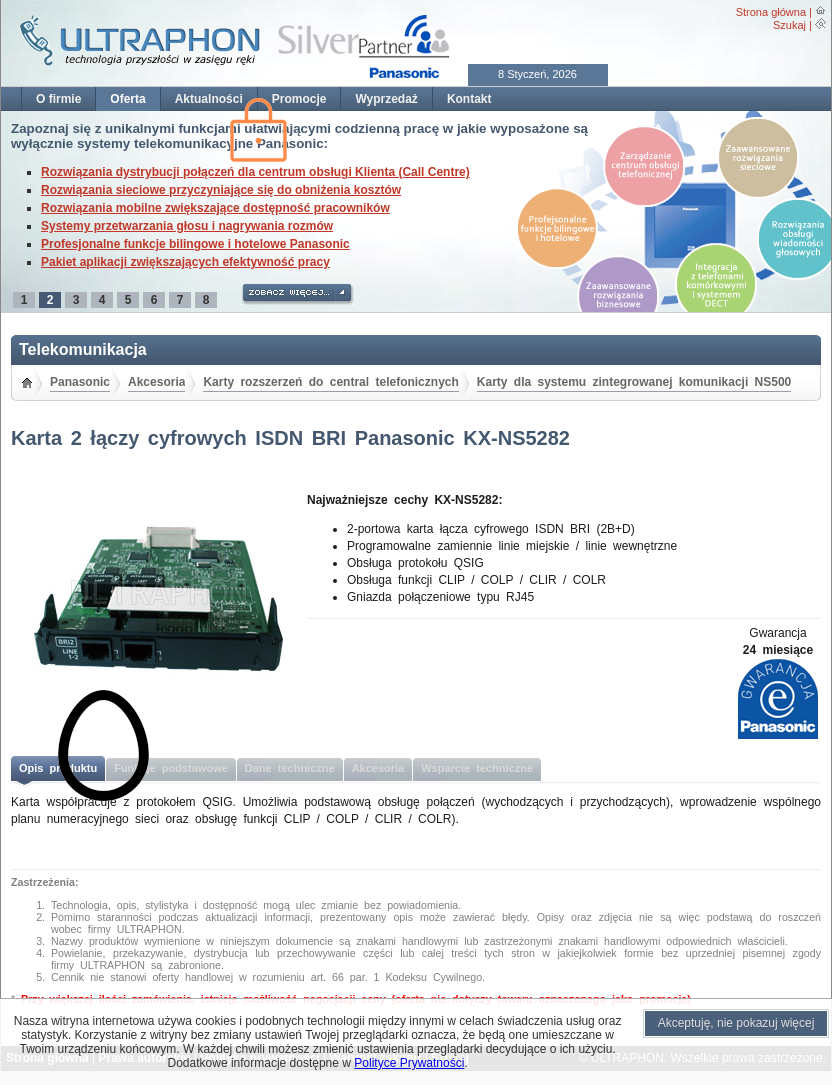 The image size is (832, 1085). I want to click on indicates breakfast or food-related content, so click(103, 745).